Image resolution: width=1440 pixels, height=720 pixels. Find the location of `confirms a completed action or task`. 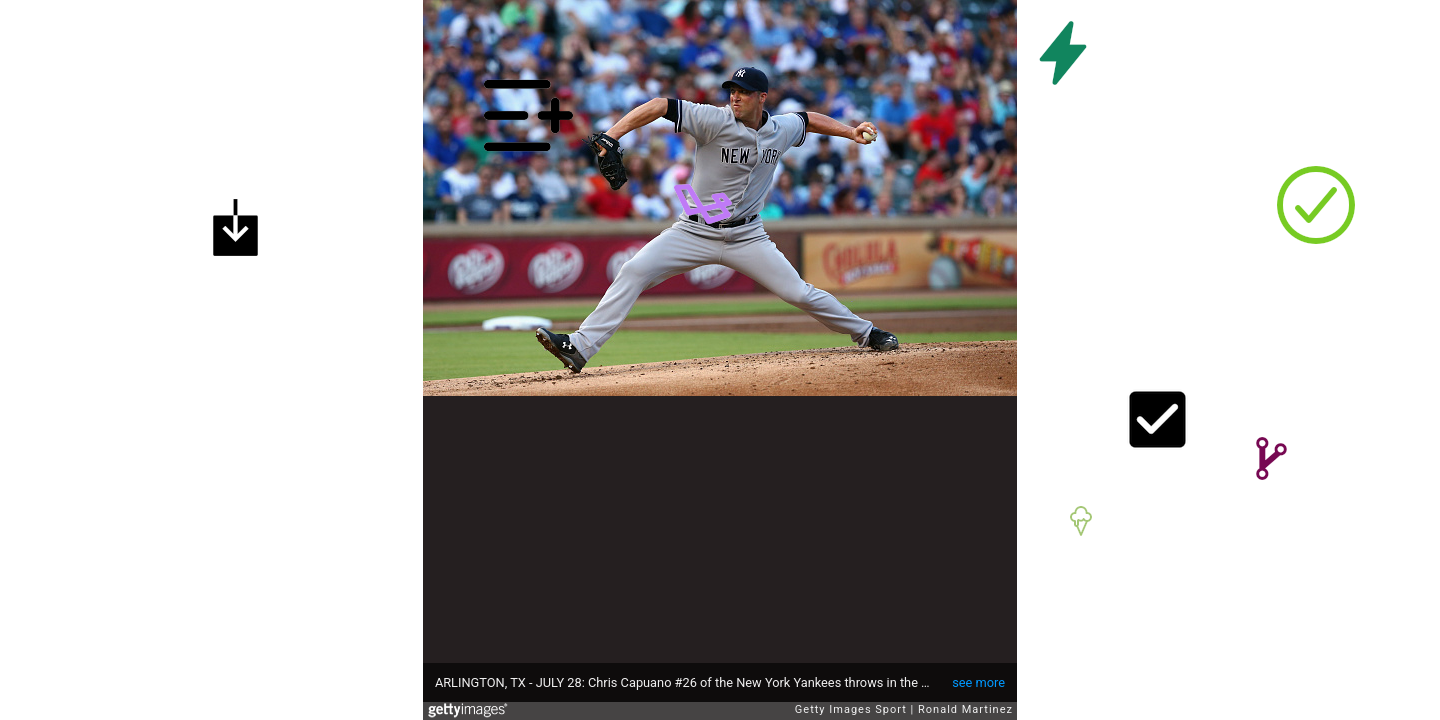

confirms a completed action or task is located at coordinates (1316, 205).